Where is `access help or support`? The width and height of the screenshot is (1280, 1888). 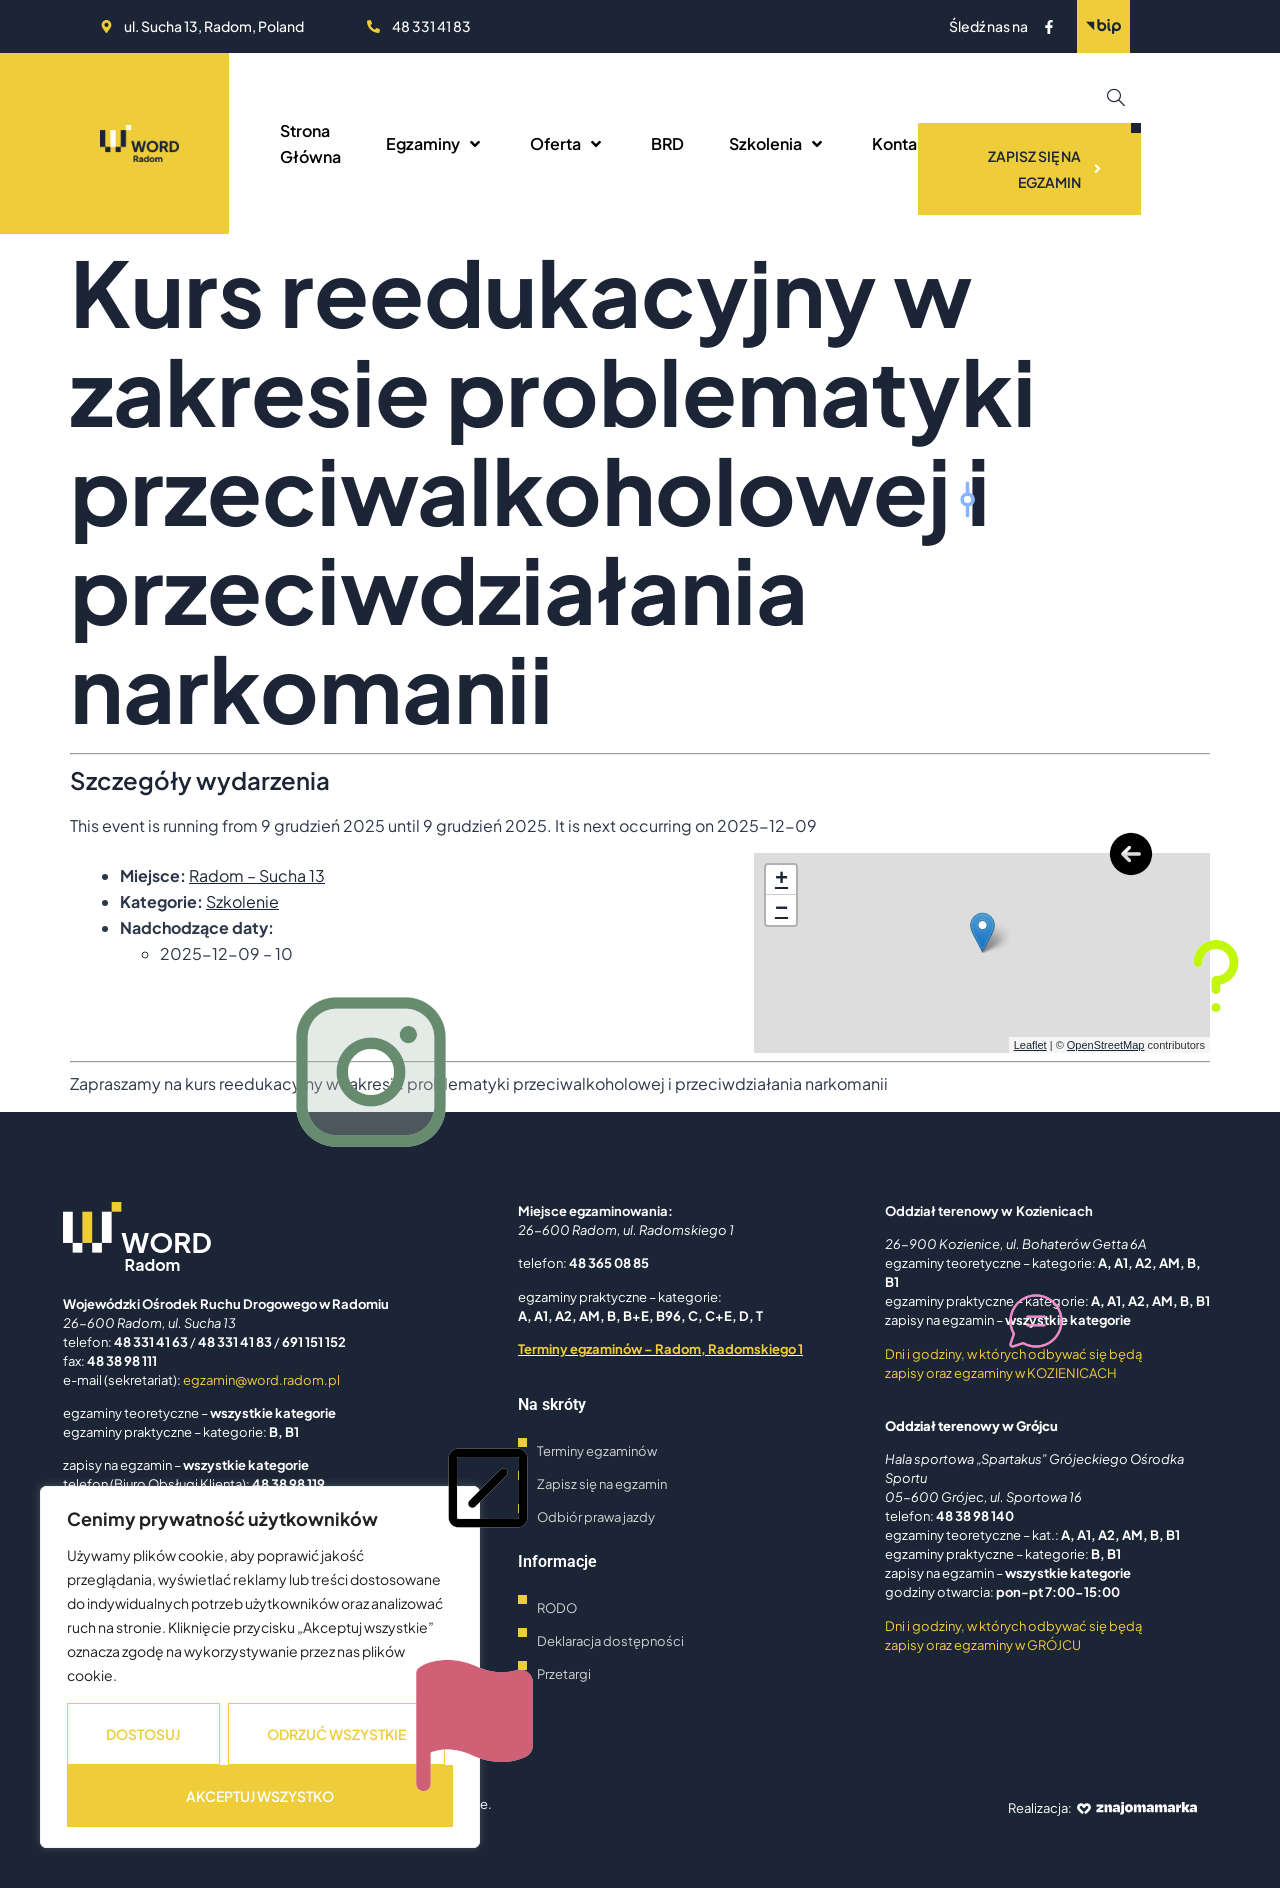
access help or support is located at coordinates (1216, 976).